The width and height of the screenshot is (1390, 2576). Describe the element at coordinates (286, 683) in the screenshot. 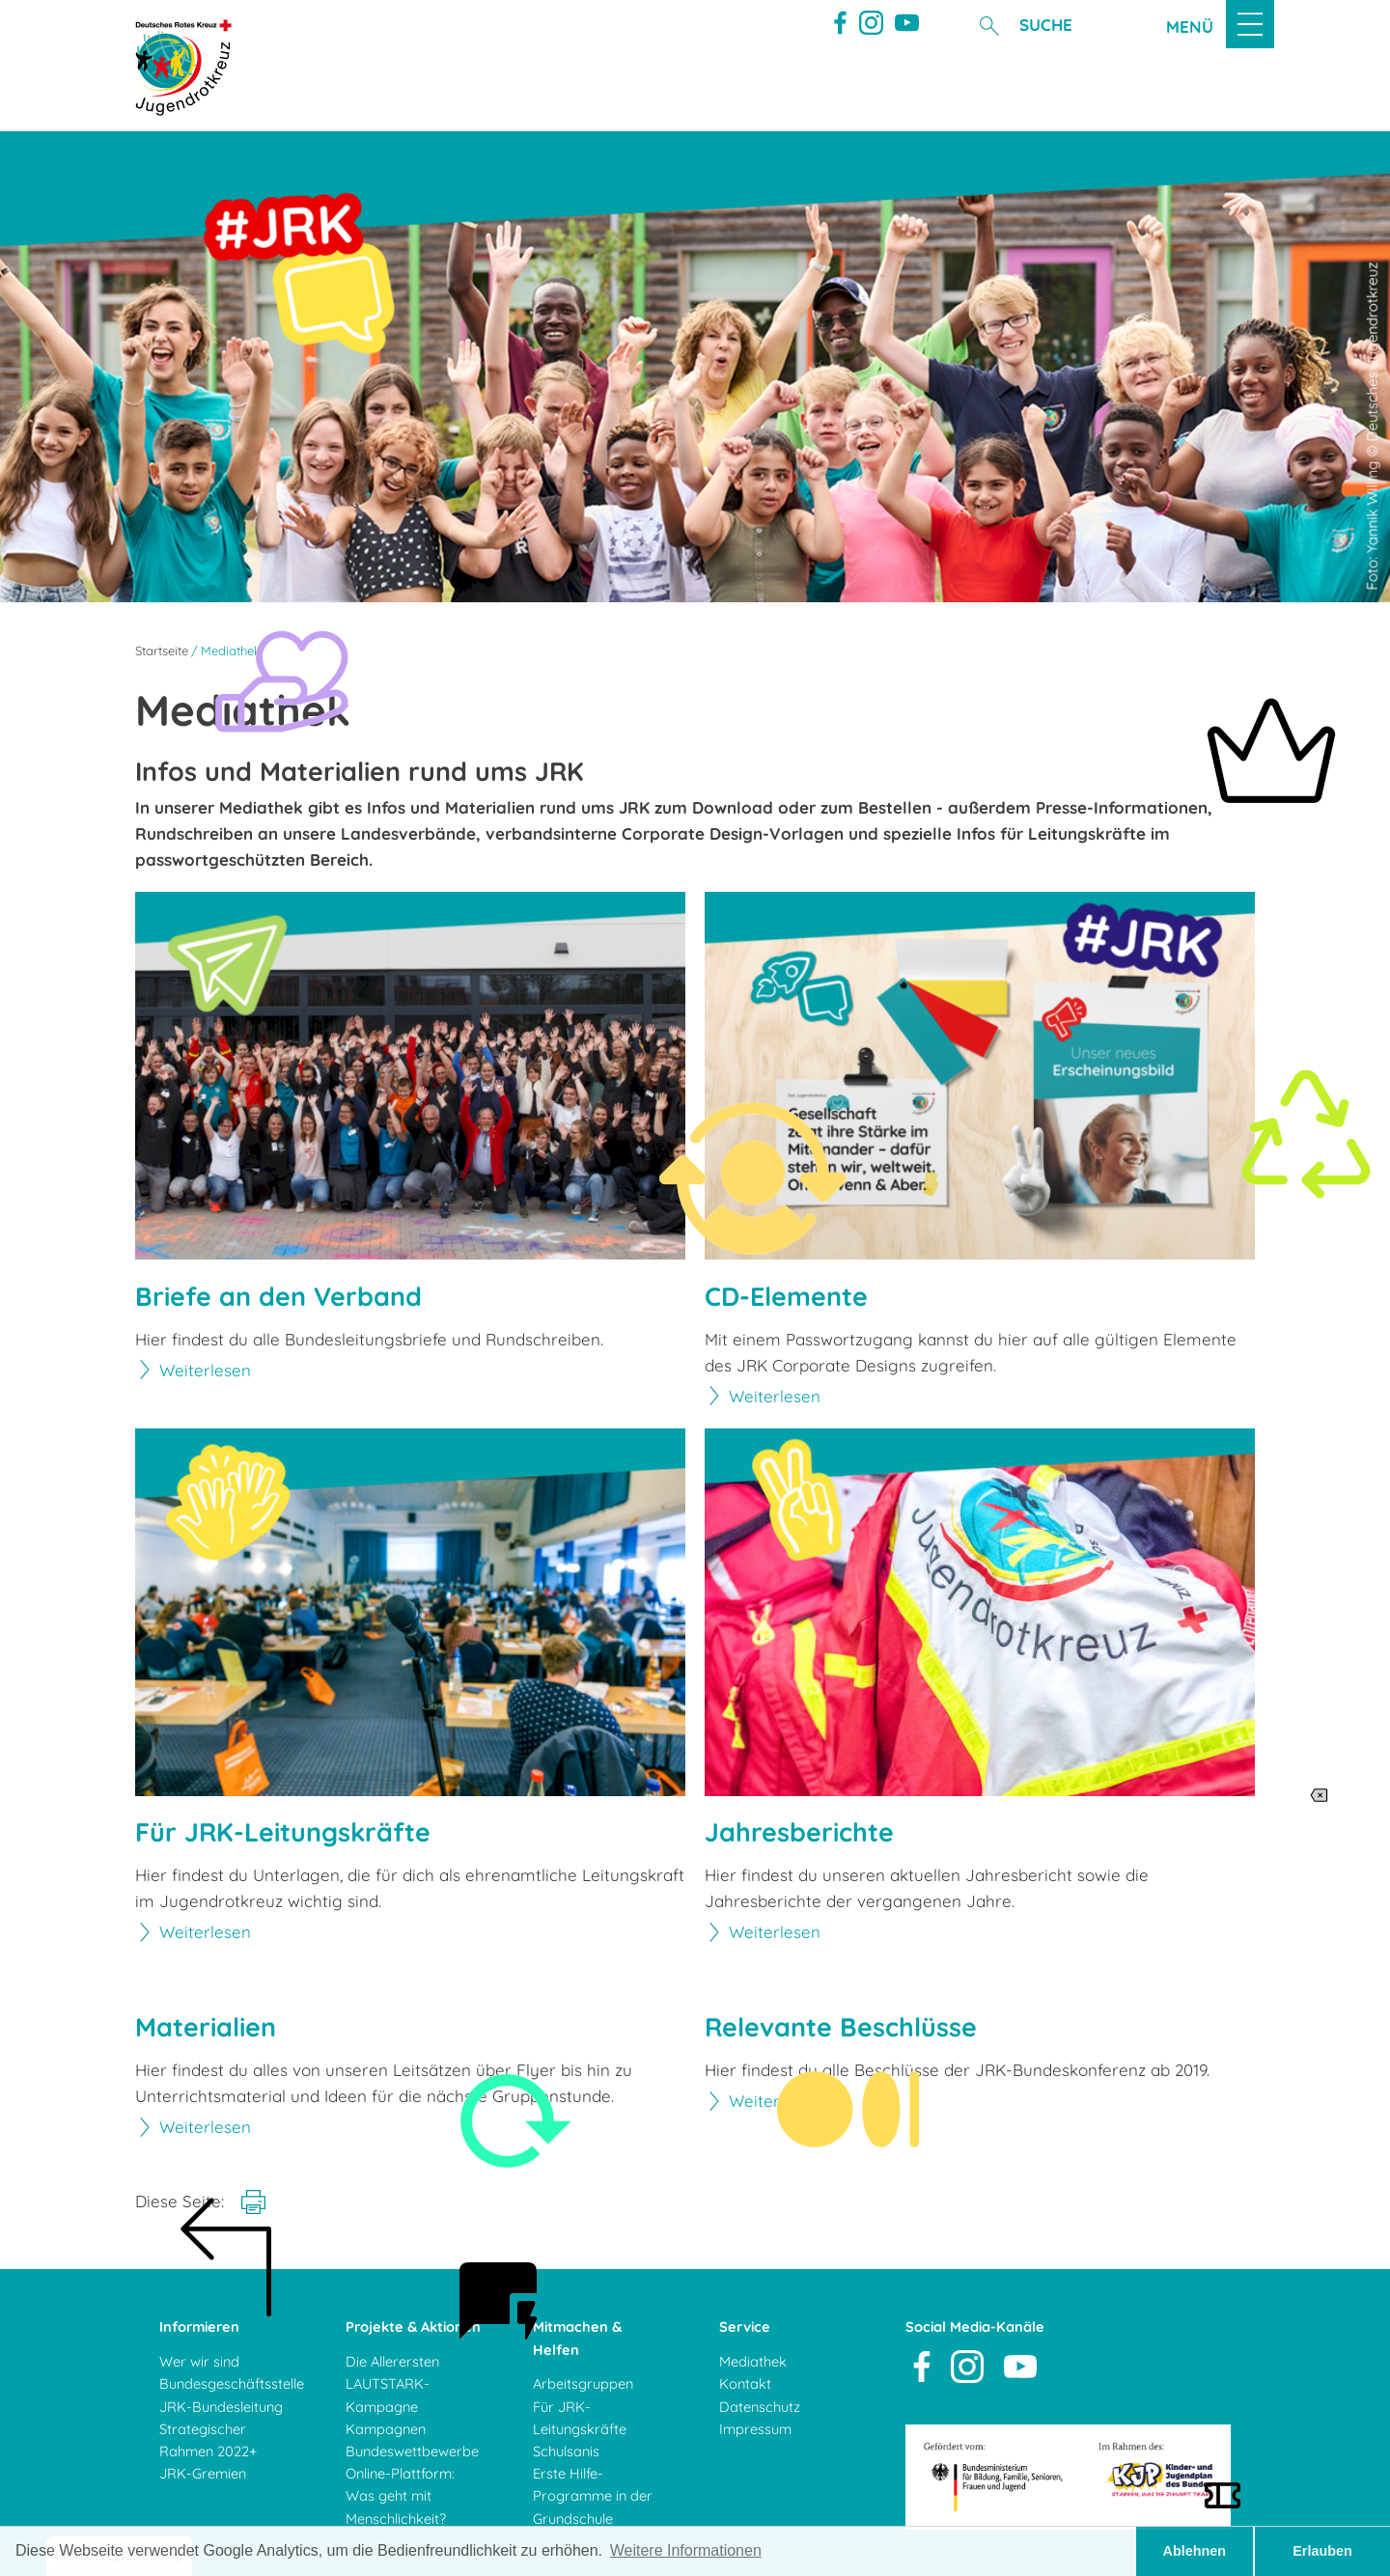

I see `donate or make a charitable contribution` at that location.